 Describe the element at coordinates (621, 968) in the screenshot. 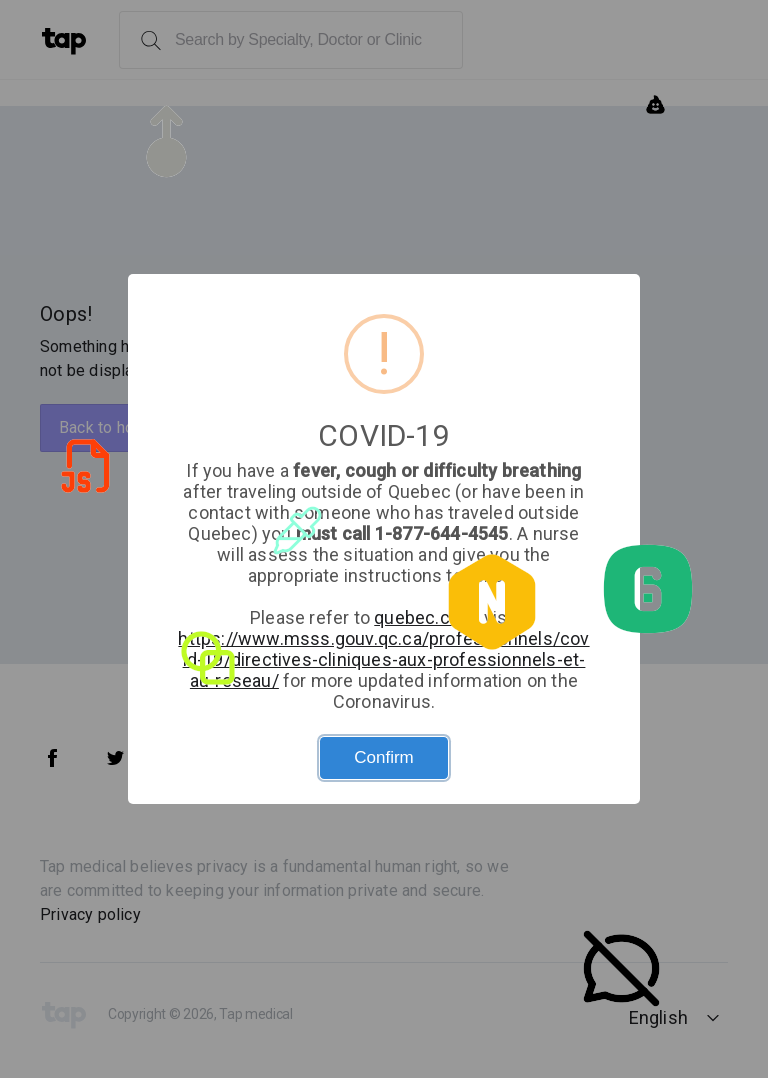

I see `messaging is disabled or unavailable` at that location.